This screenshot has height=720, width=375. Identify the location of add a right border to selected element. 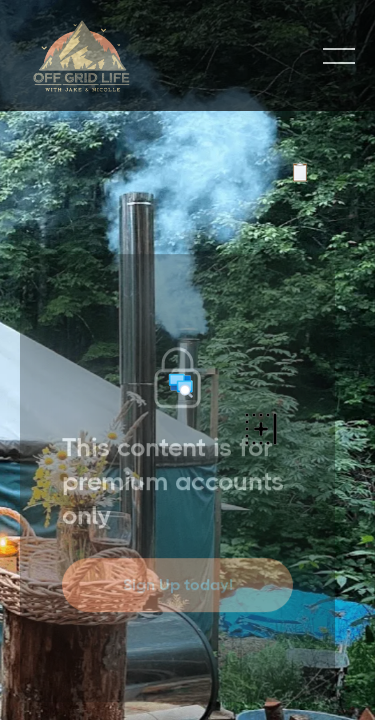
(261, 429).